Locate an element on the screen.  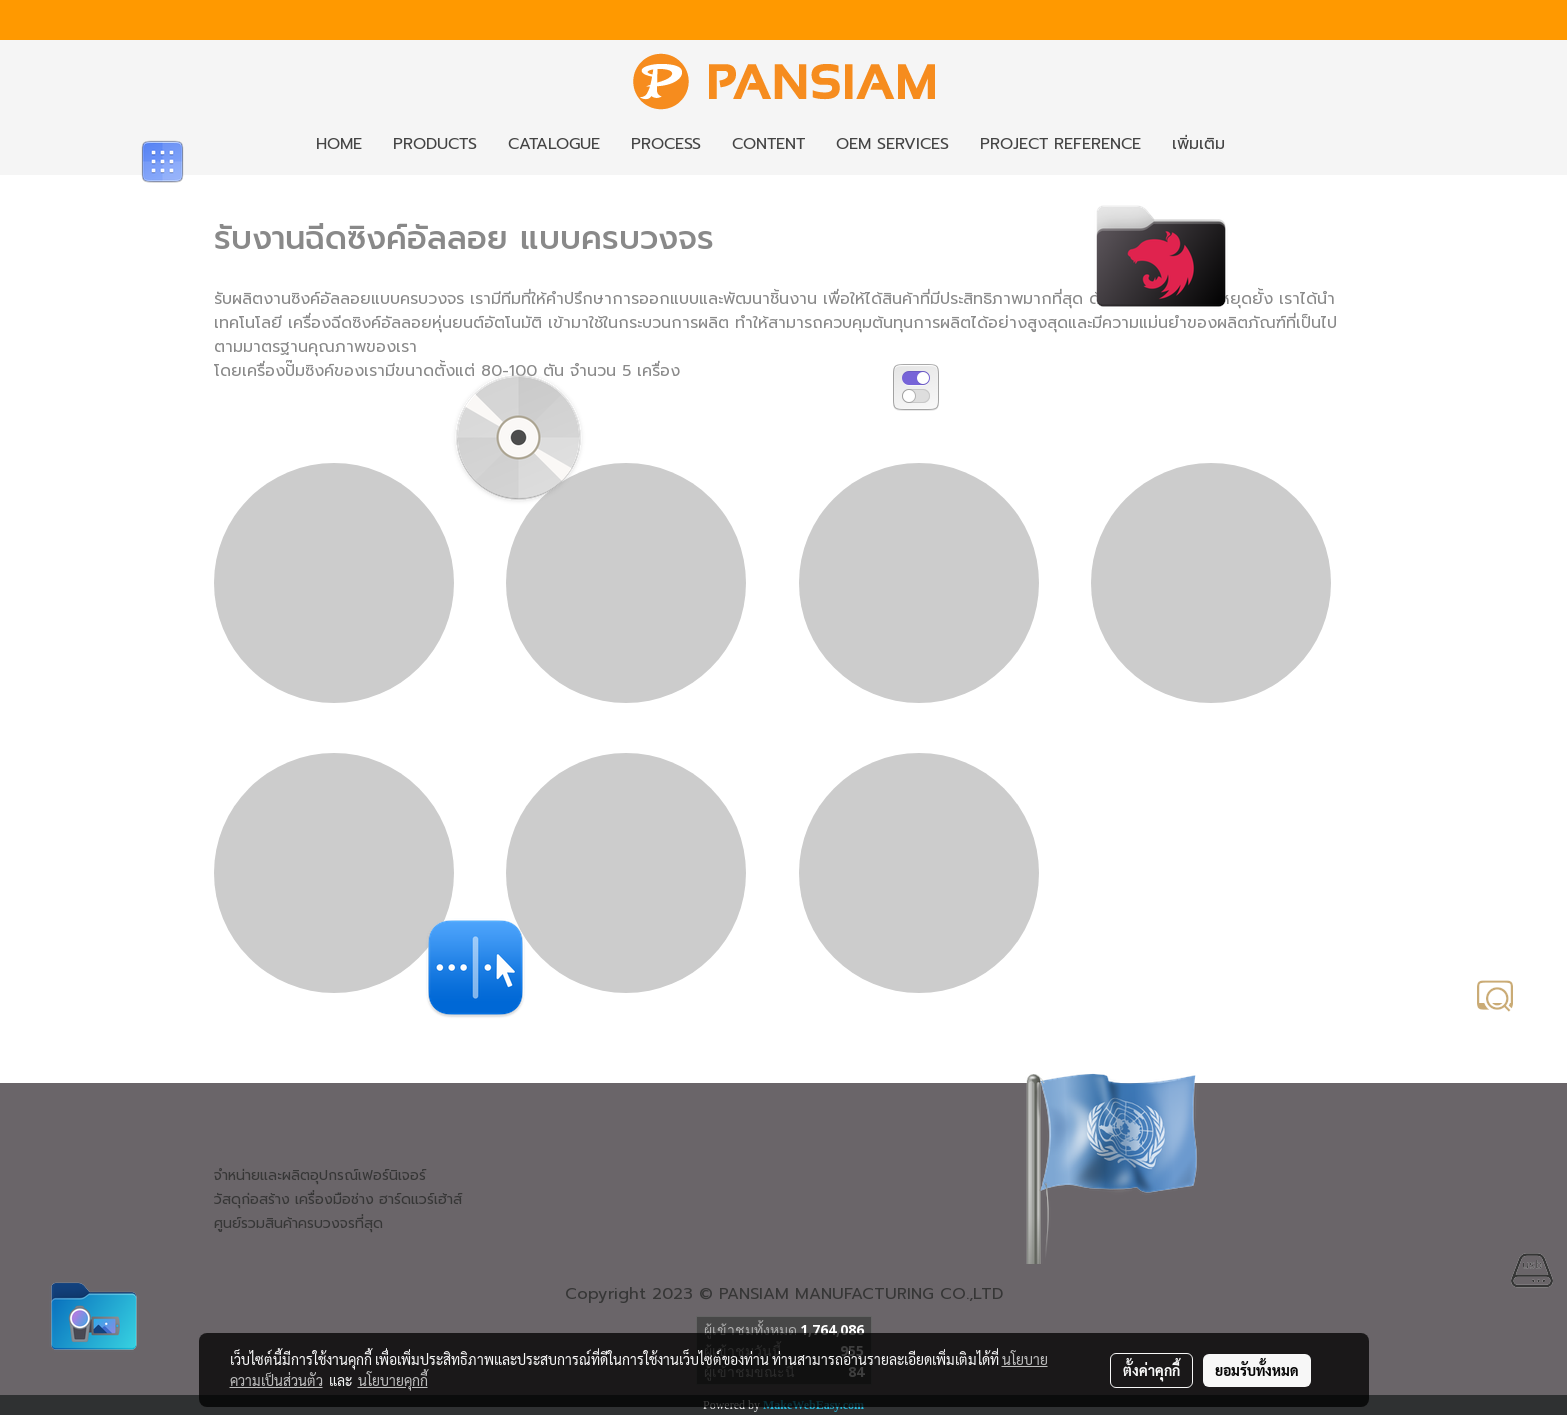
configure universal control settings for multi-device input is located at coordinates (475, 967).